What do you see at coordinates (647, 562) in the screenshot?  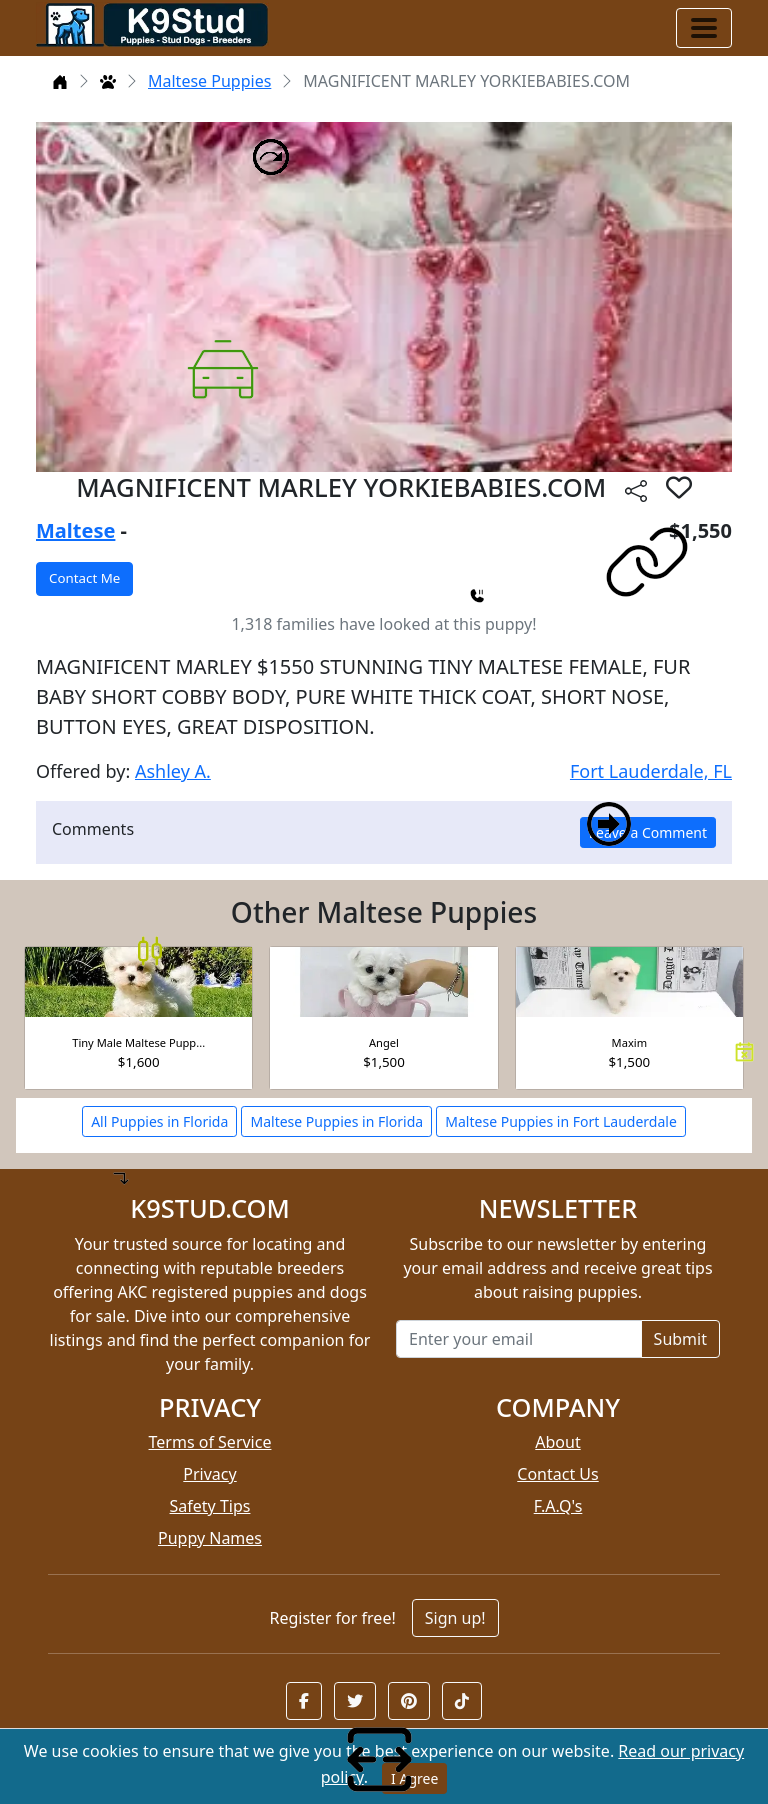 I see `copy or share a link` at bounding box center [647, 562].